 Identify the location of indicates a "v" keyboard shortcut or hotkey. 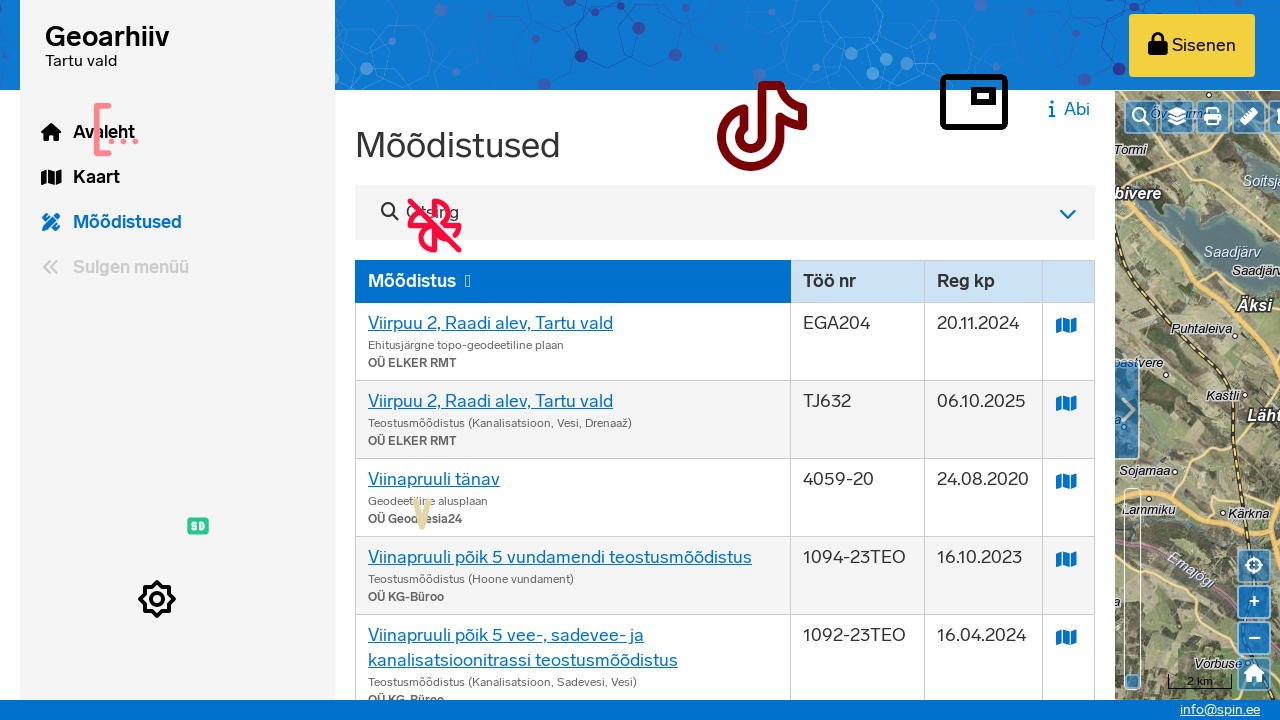
(422, 514).